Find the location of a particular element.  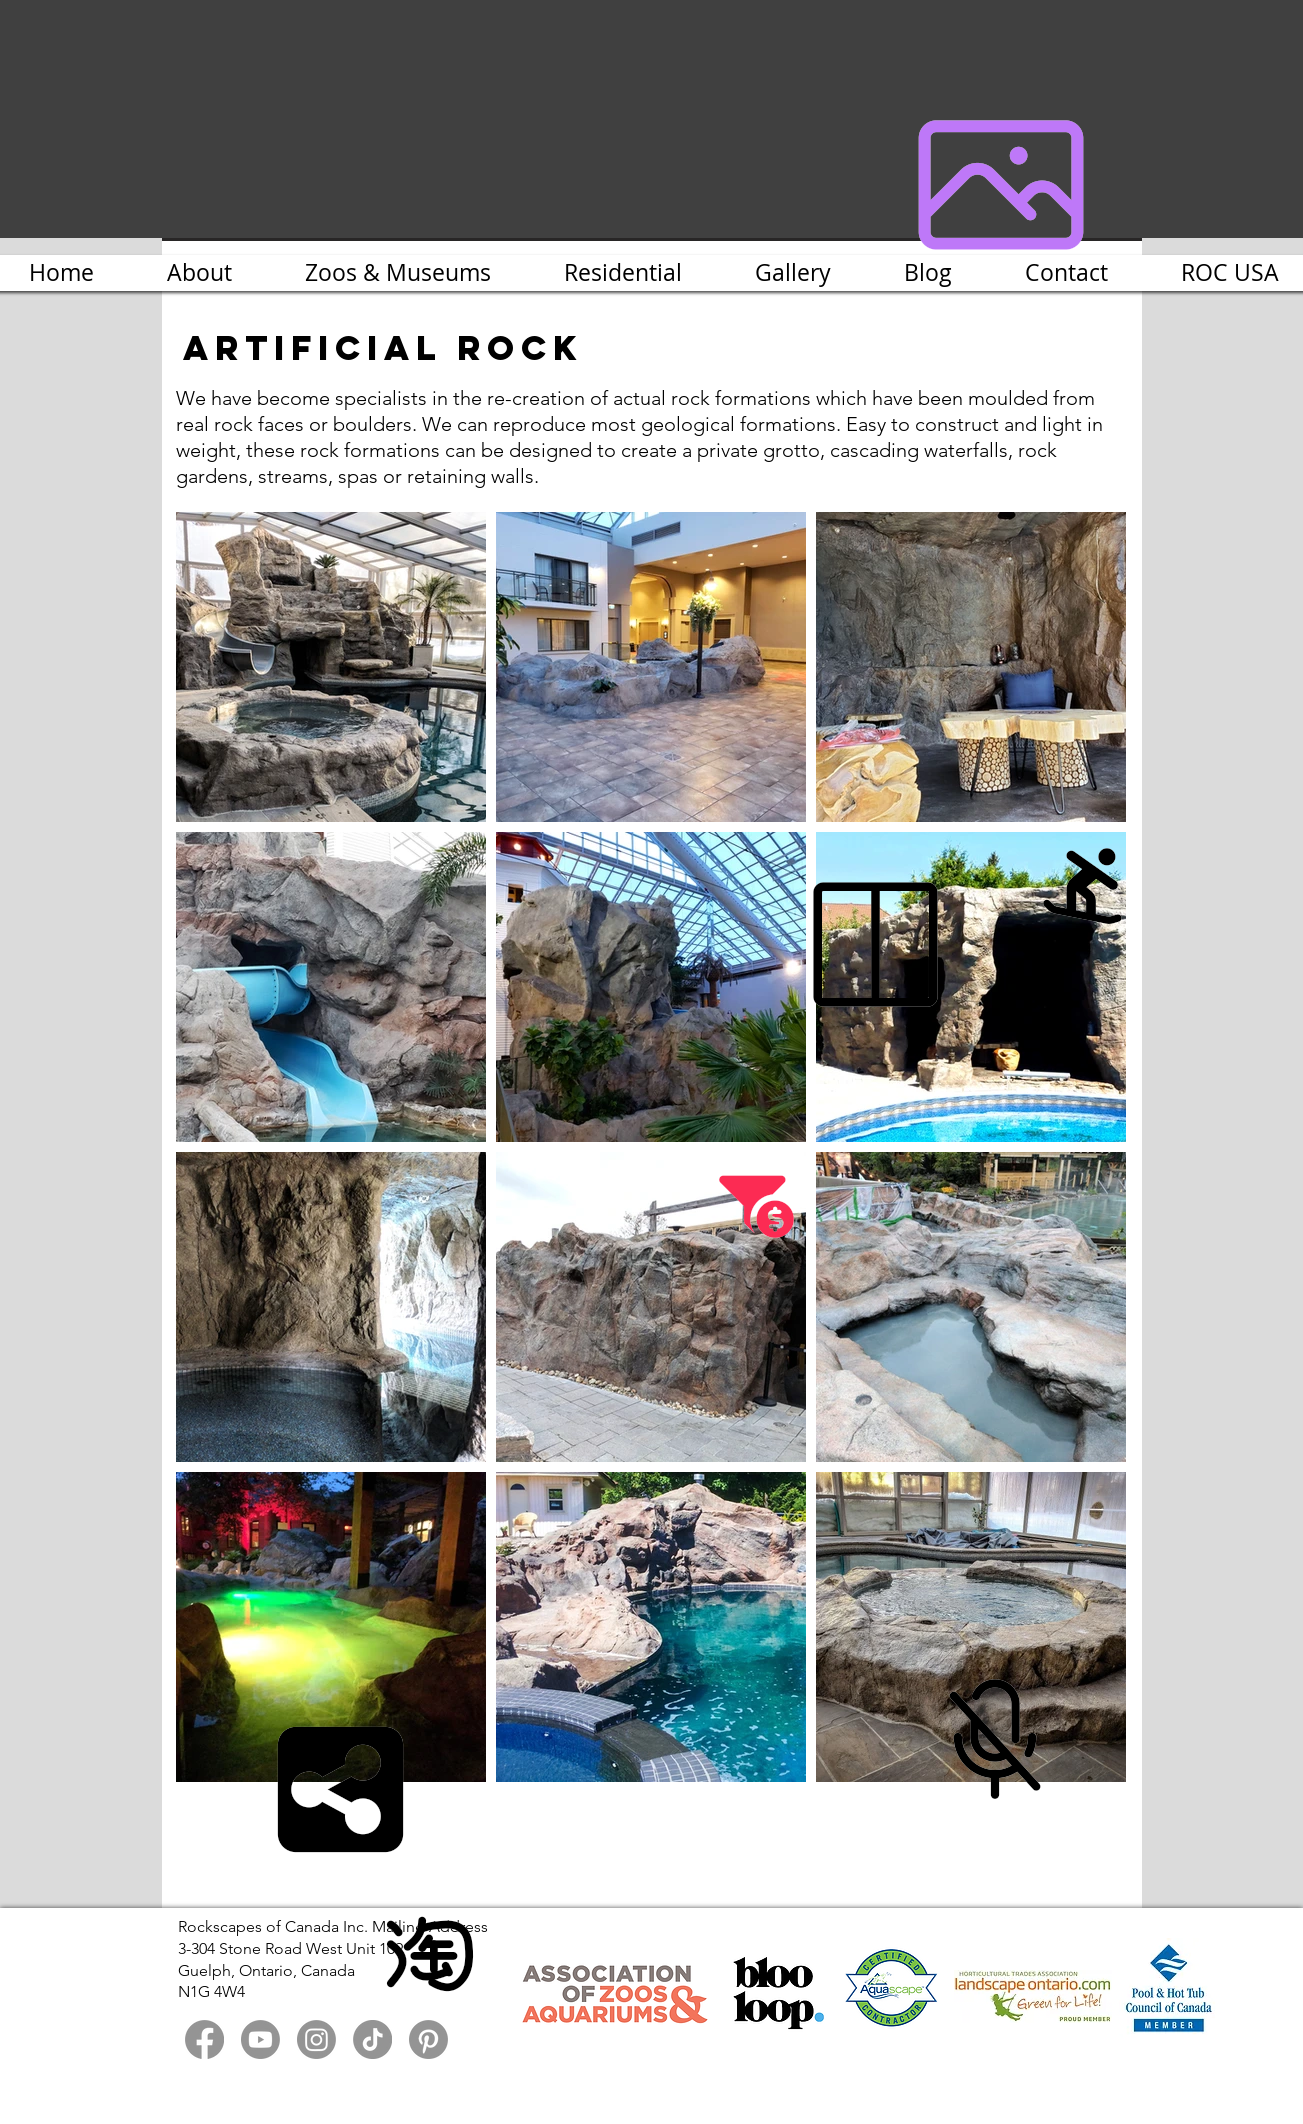

open taobao shopping app is located at coordinates (430, 1952).